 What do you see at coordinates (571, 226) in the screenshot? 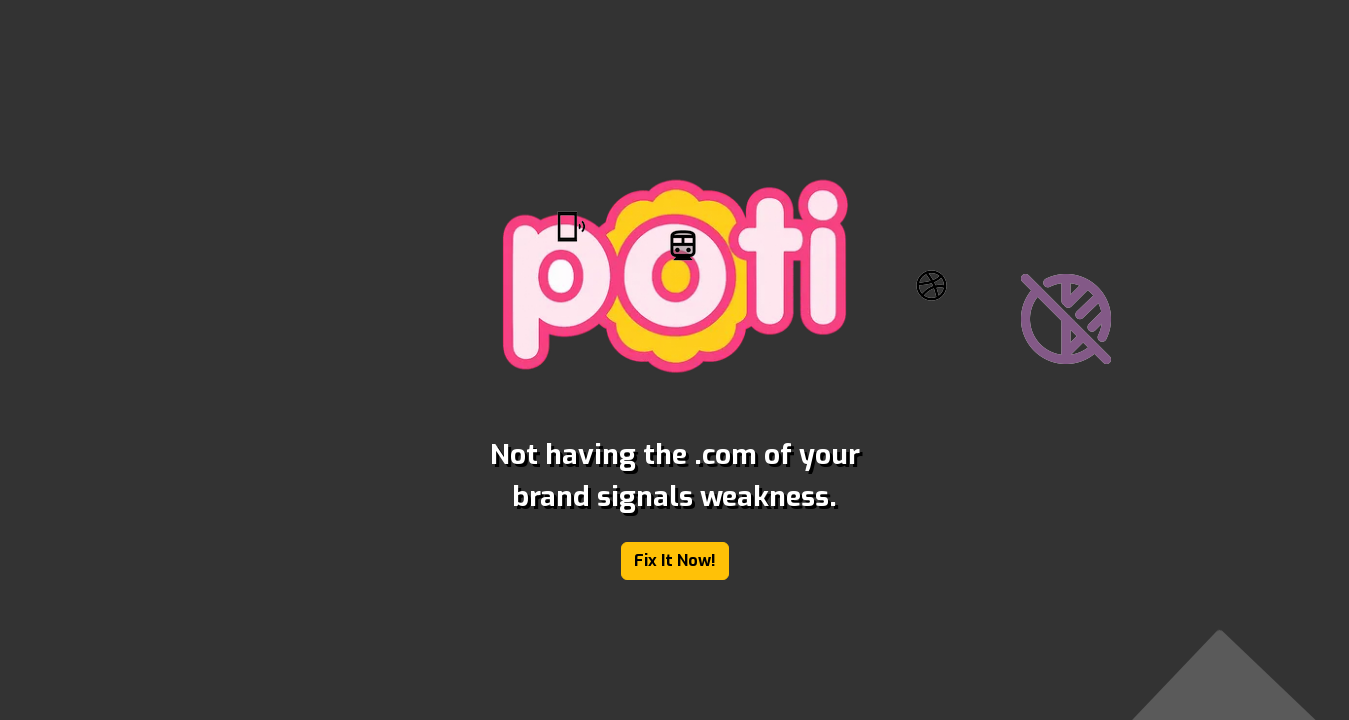
I see `incoming call or notification on linked device` at bounding box center [571, 226].